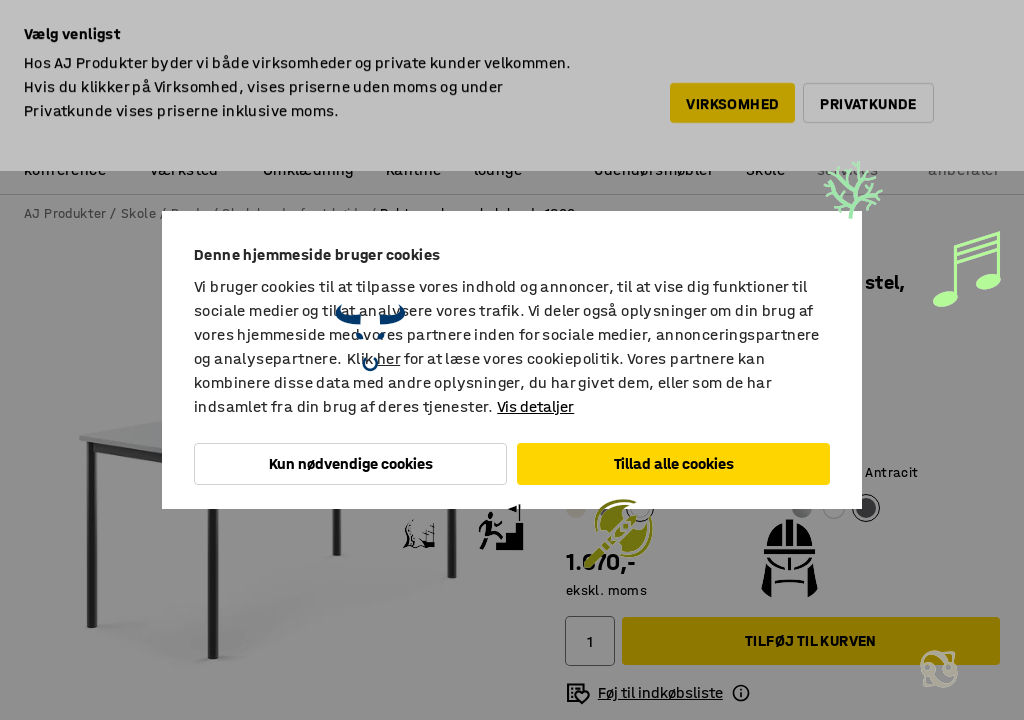  Describe the element at coordinates (370, 338) in the screenshot. I see `represents a bull or taurus zodiac sign` at that location.